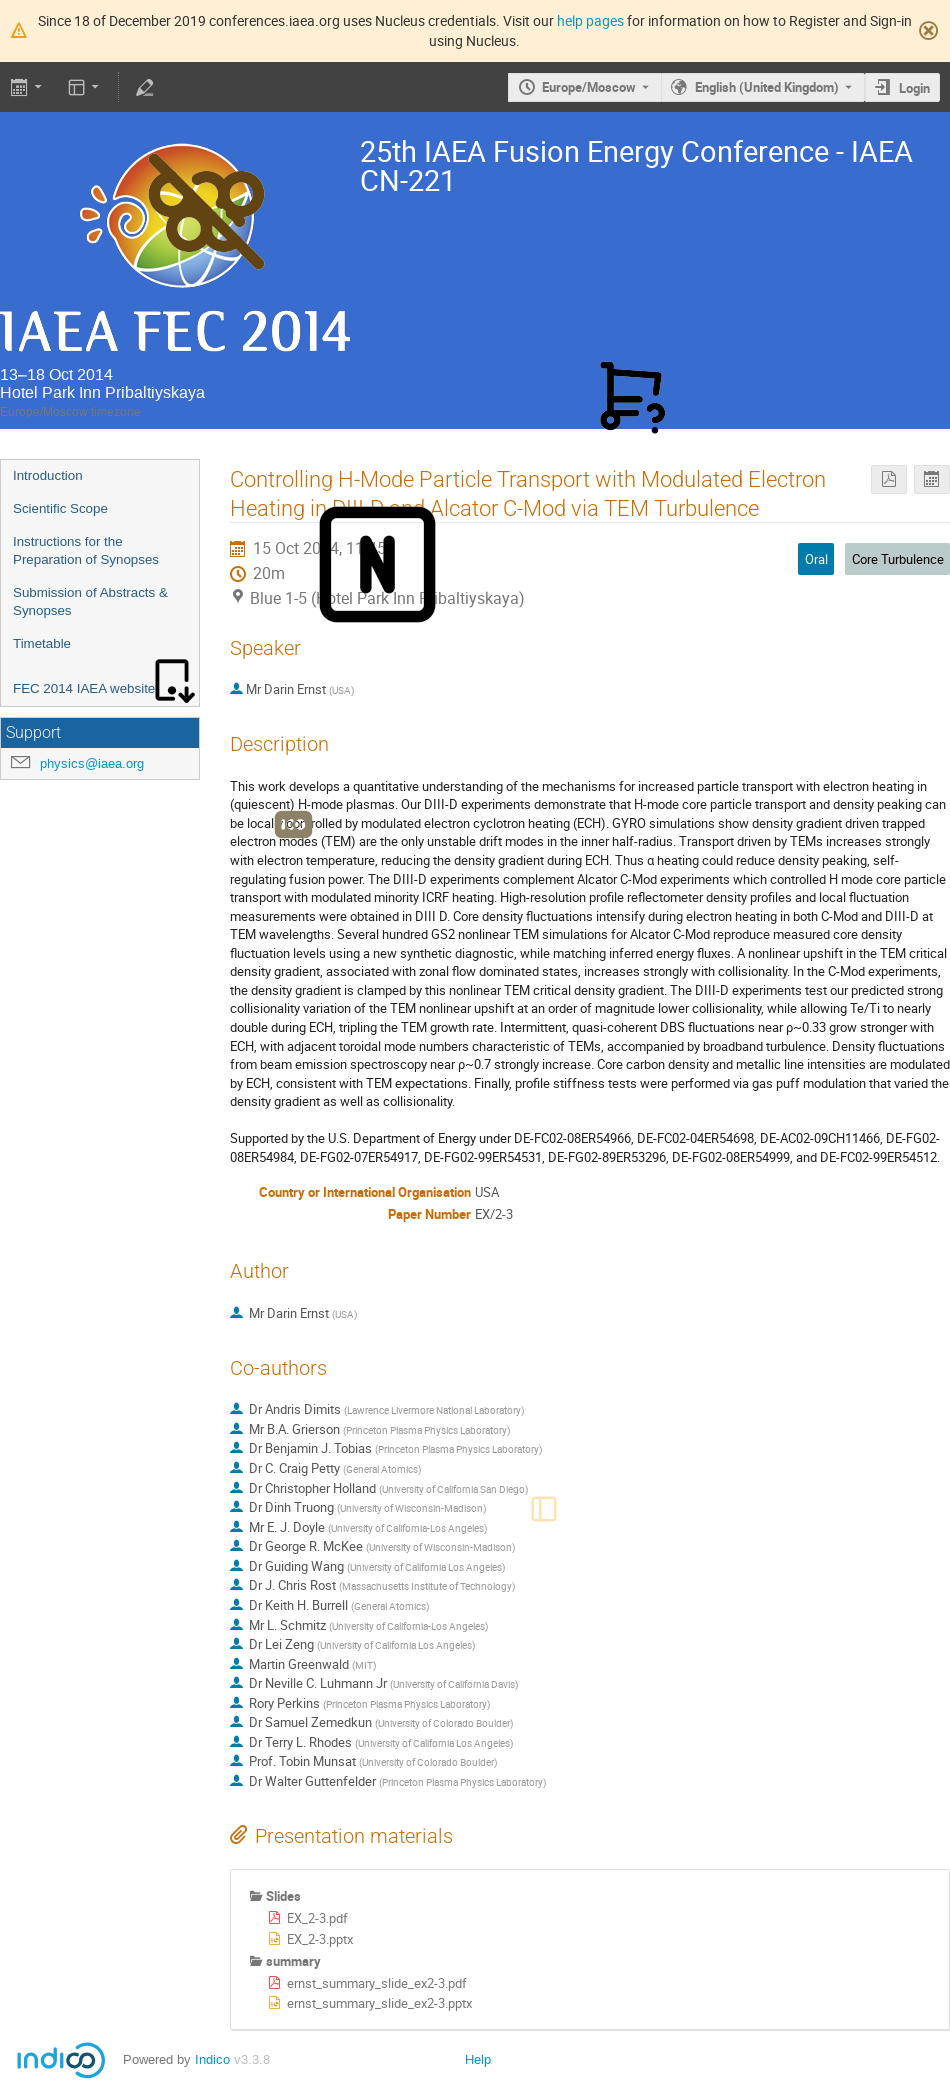 The image size is (950, 2090). Describe the element at coordinates (377, 564) in the screenshot. I see `indicates an item starting with the letter N` at that location.